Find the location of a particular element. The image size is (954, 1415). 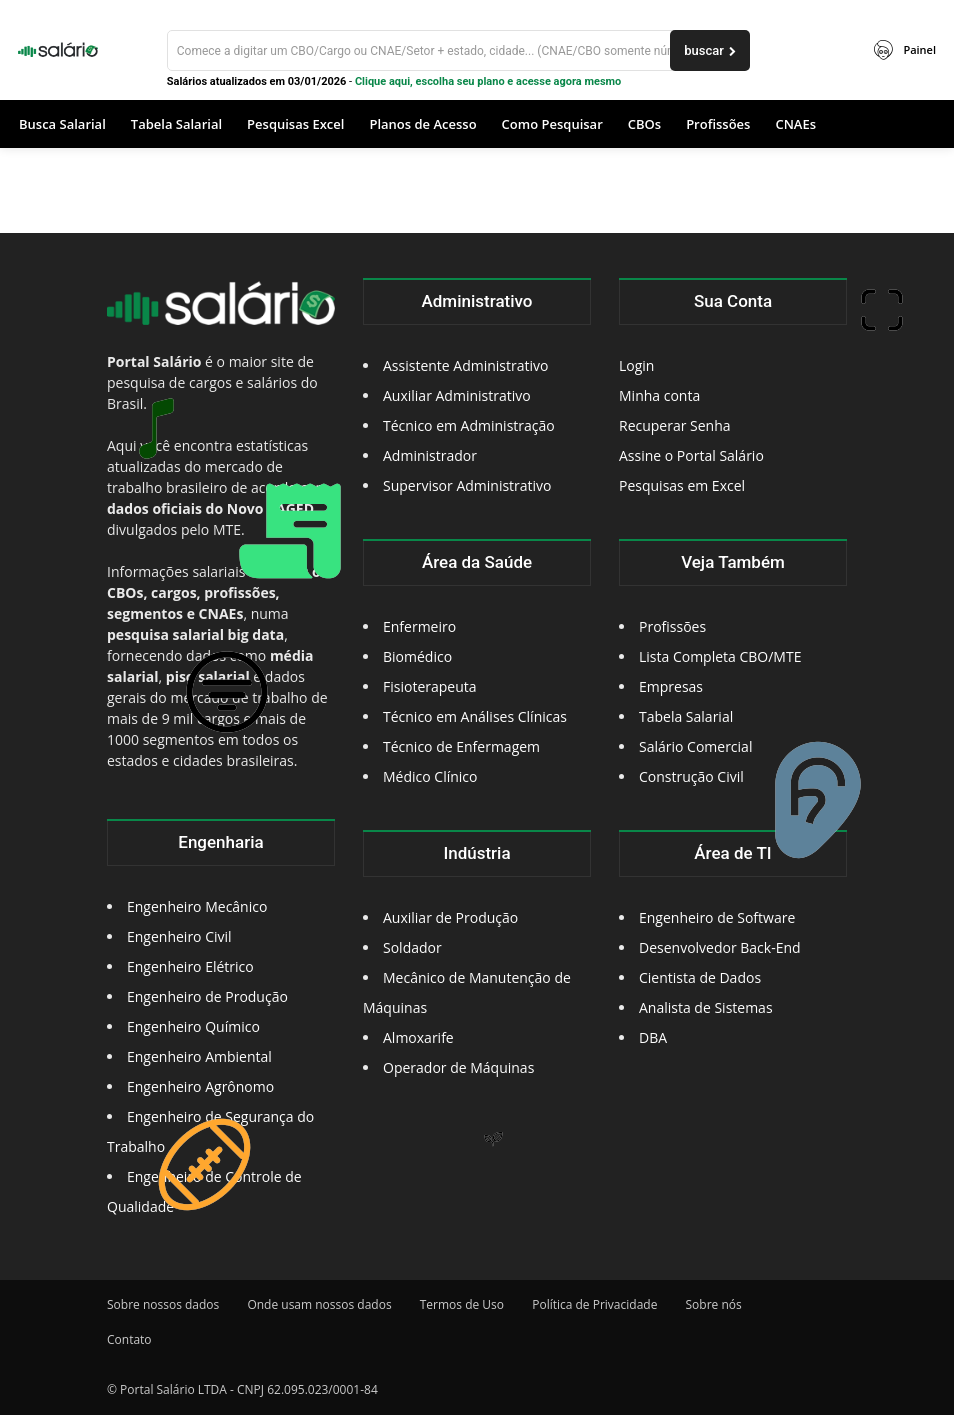

scan a QR code or barcode is located at coordinates (882, 310).